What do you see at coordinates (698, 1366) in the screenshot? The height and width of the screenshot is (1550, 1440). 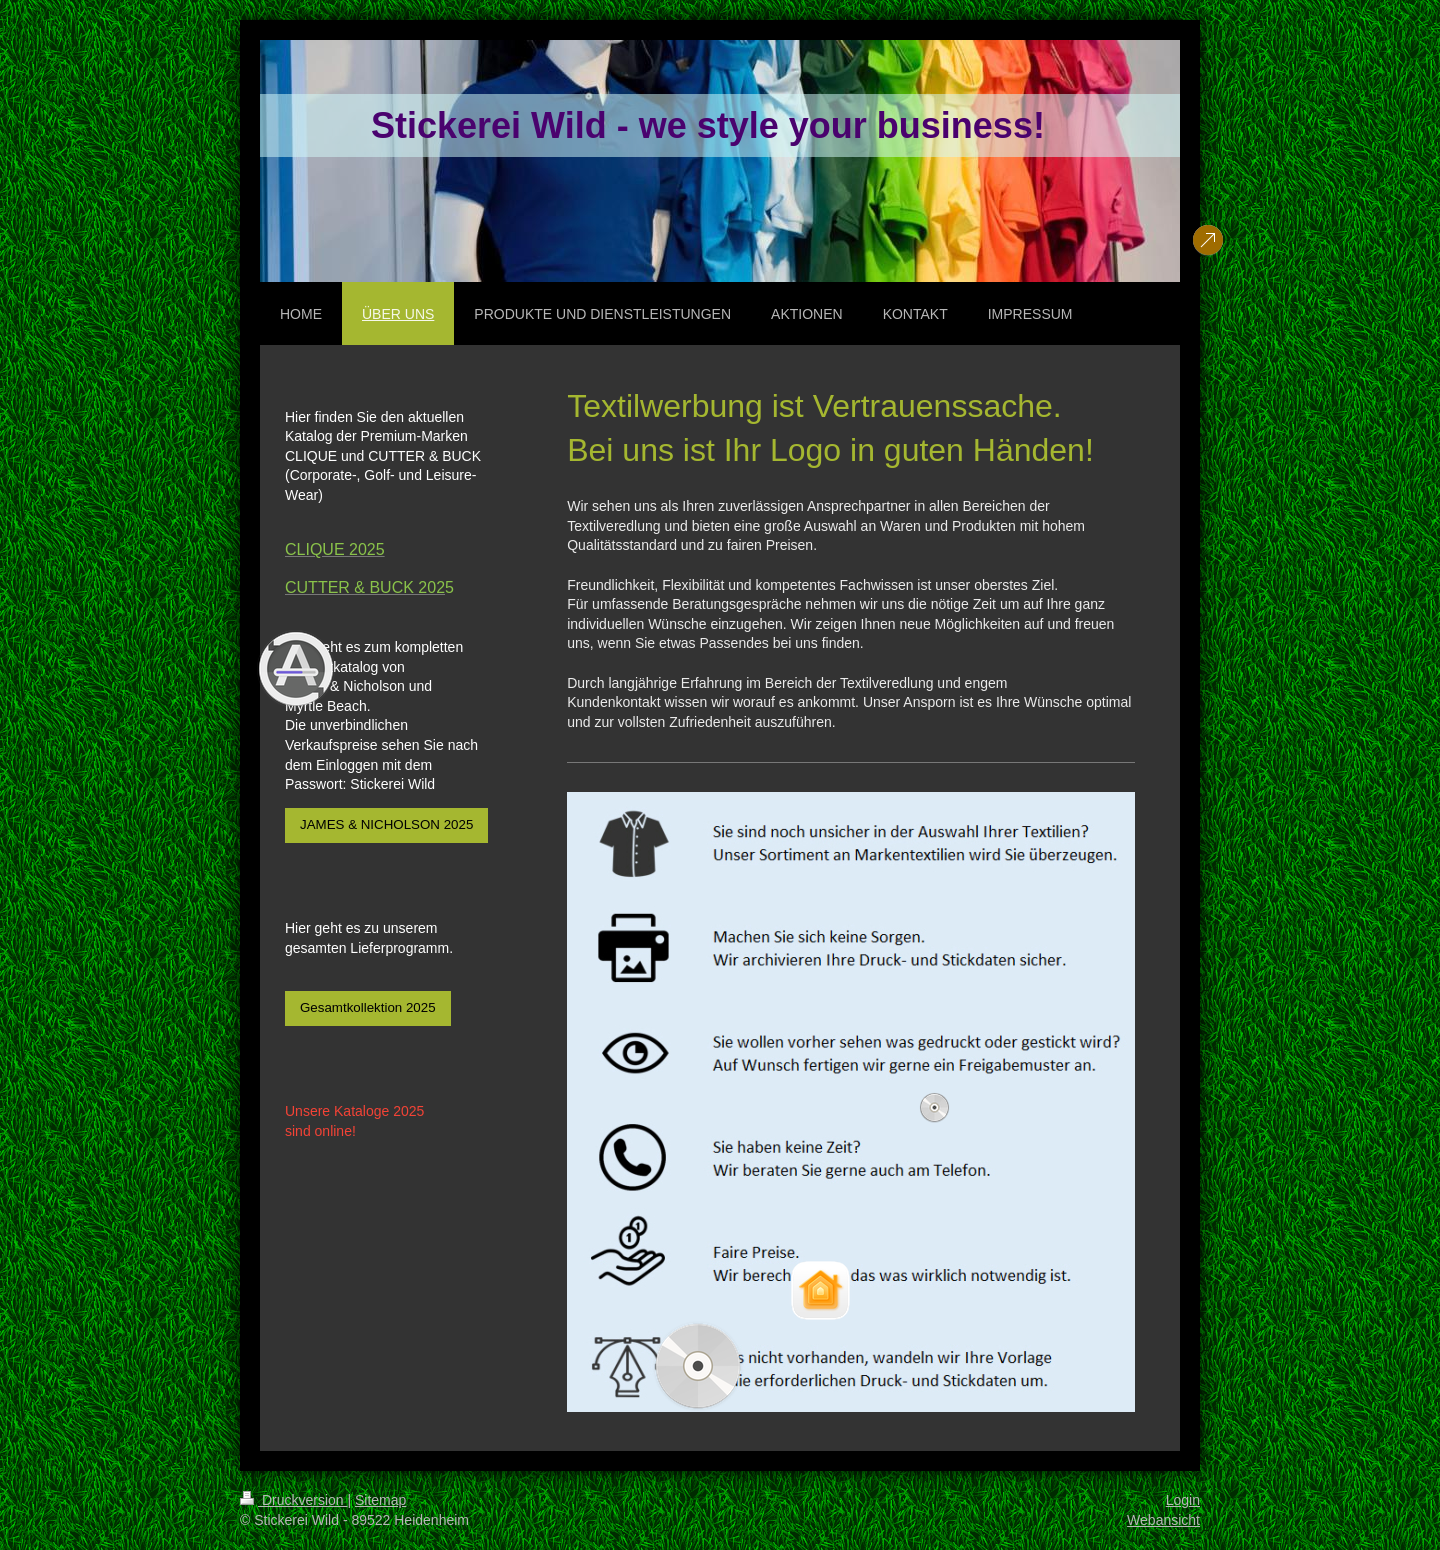 I see `access CD/DVD drive contents` at bounding box center [698, 1366].